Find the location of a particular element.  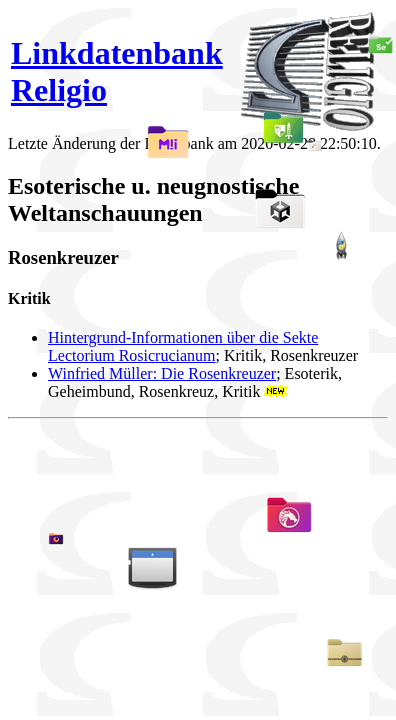

launch python interpreter application is located at coordinates (341, 245).